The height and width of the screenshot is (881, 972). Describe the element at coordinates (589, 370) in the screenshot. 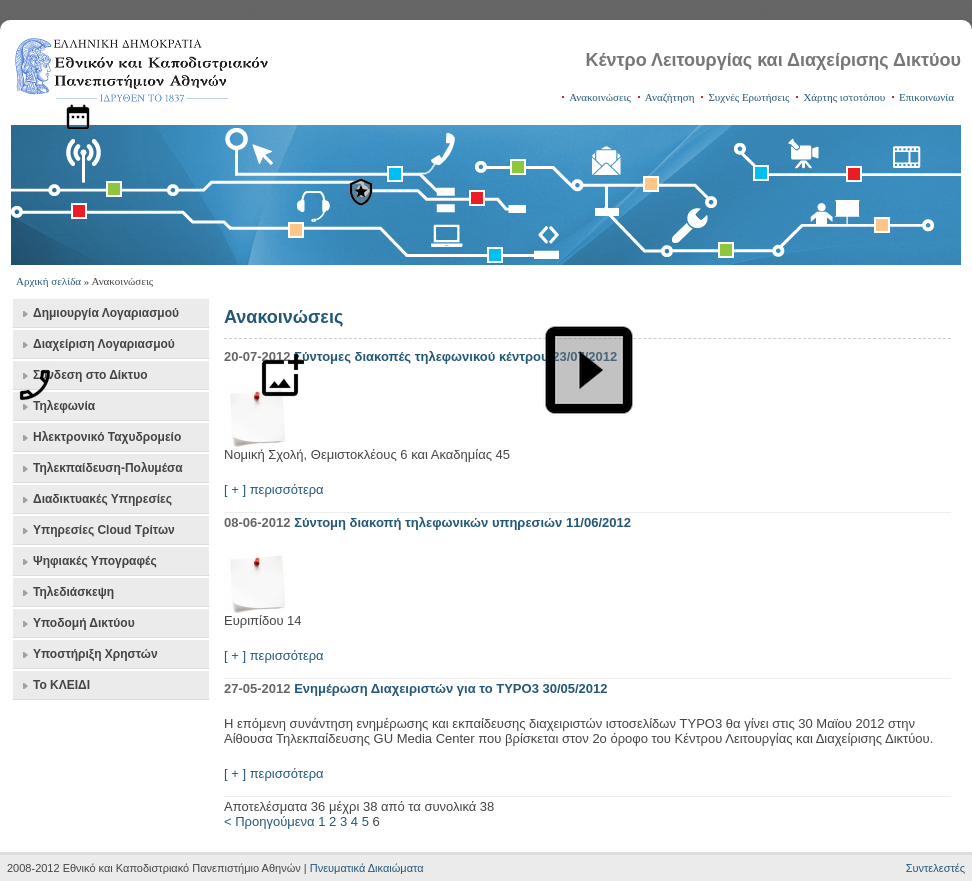

I see `start a slideshow presentation` at that location.